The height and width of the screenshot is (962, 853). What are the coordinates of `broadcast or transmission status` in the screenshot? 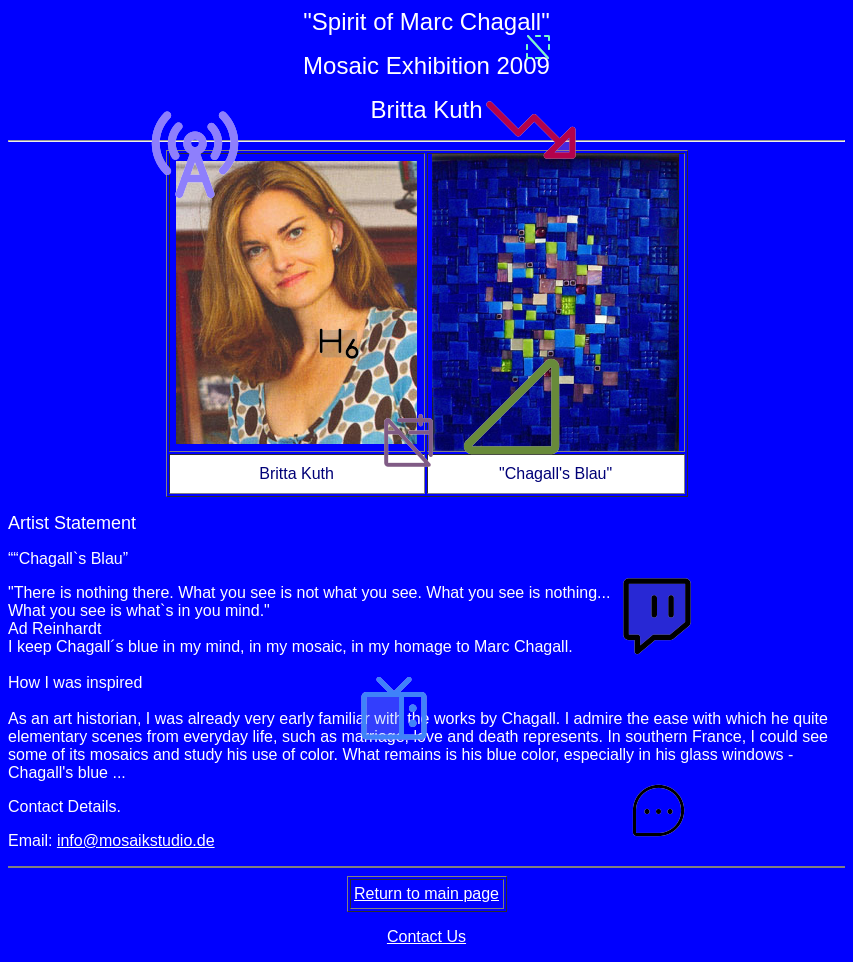 It's located at (195, 155).